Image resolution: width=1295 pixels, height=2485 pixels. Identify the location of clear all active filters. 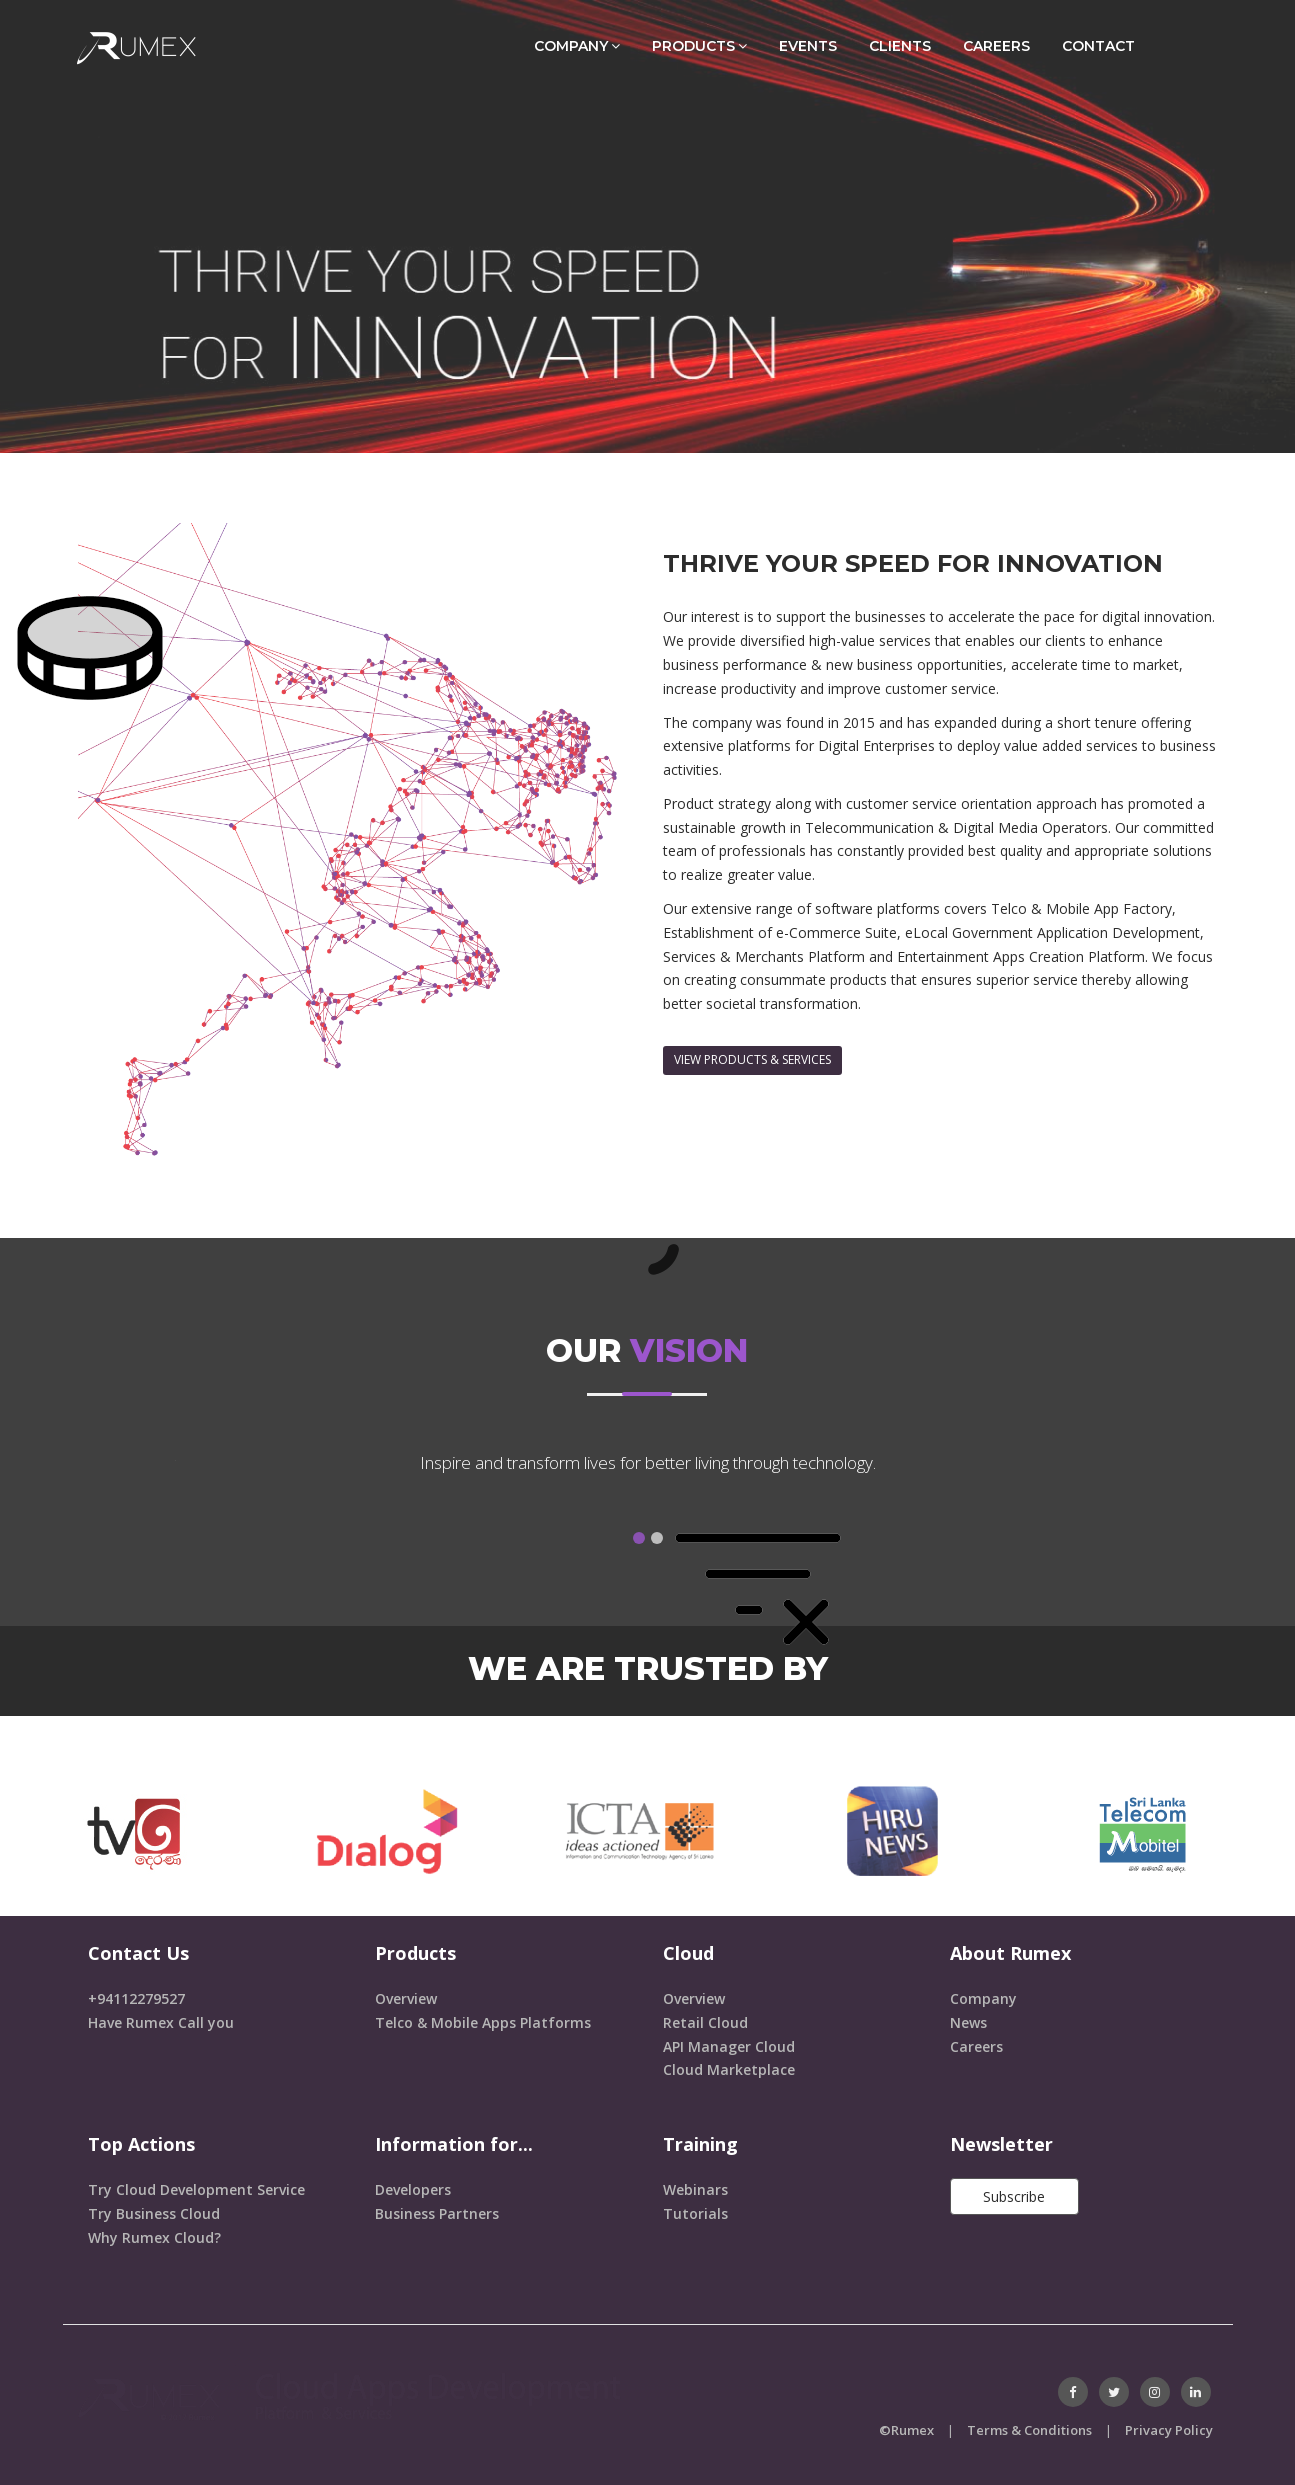
(758, 1568).